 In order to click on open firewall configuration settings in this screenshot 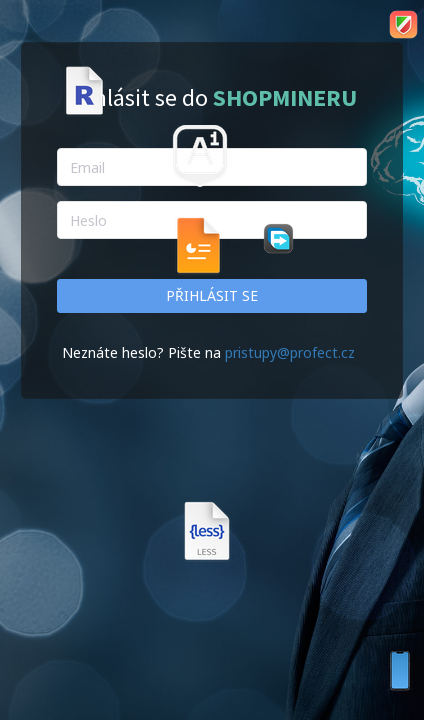, I will do `click(403, 24)`.